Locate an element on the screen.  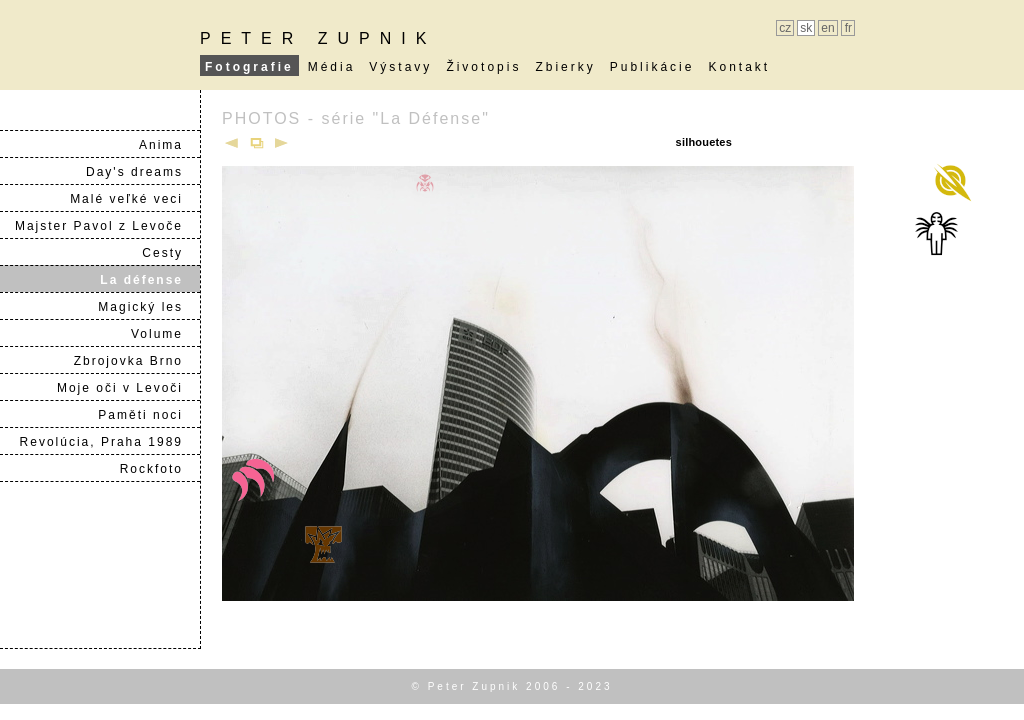
indicates a cursed or haunted forest area is located at coordinates (323, 544).